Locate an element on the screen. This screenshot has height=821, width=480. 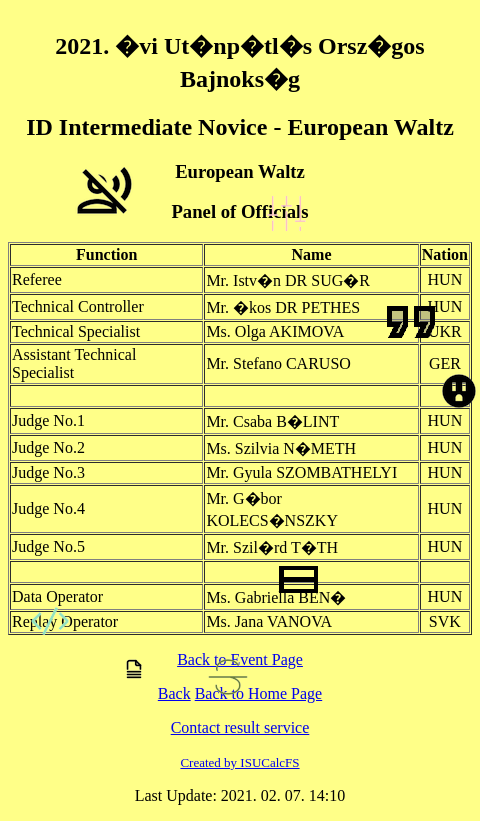
view or edit source code is located at coordinates (50, 620).